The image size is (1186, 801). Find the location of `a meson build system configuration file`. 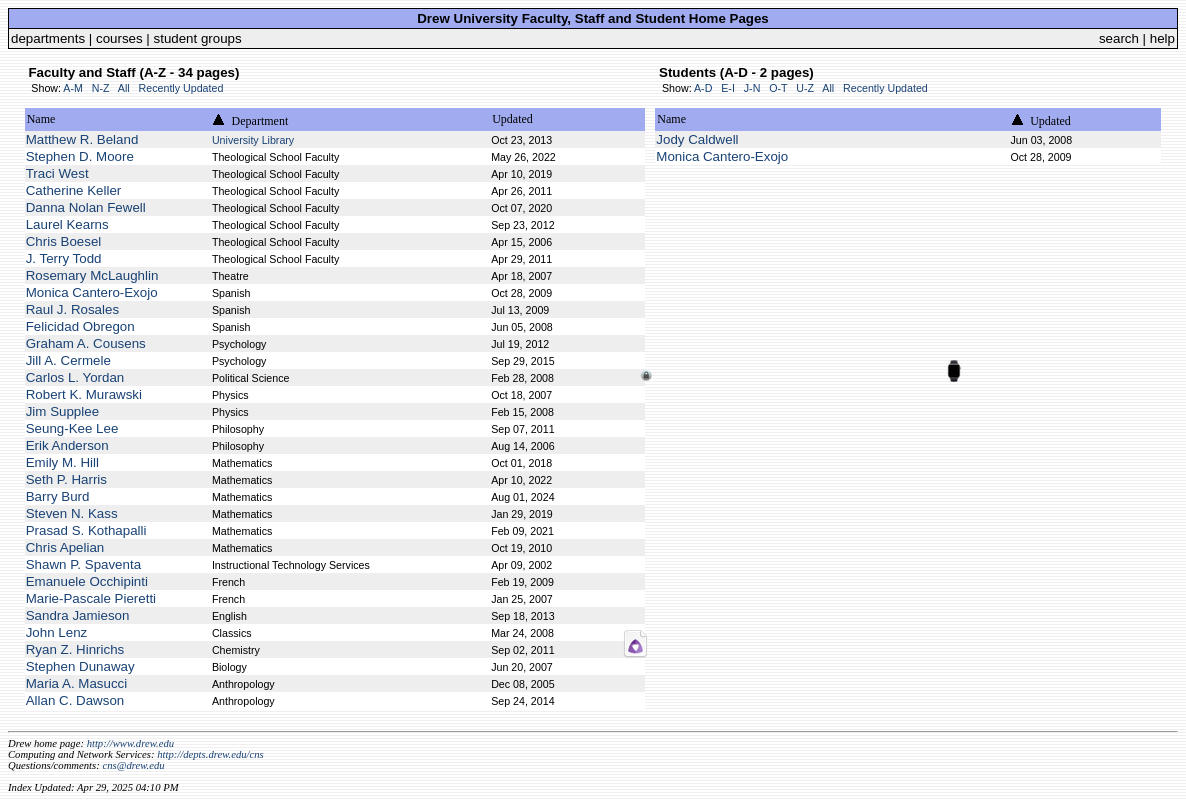

a meson build system configuration file is located at coordinates (635, 643).